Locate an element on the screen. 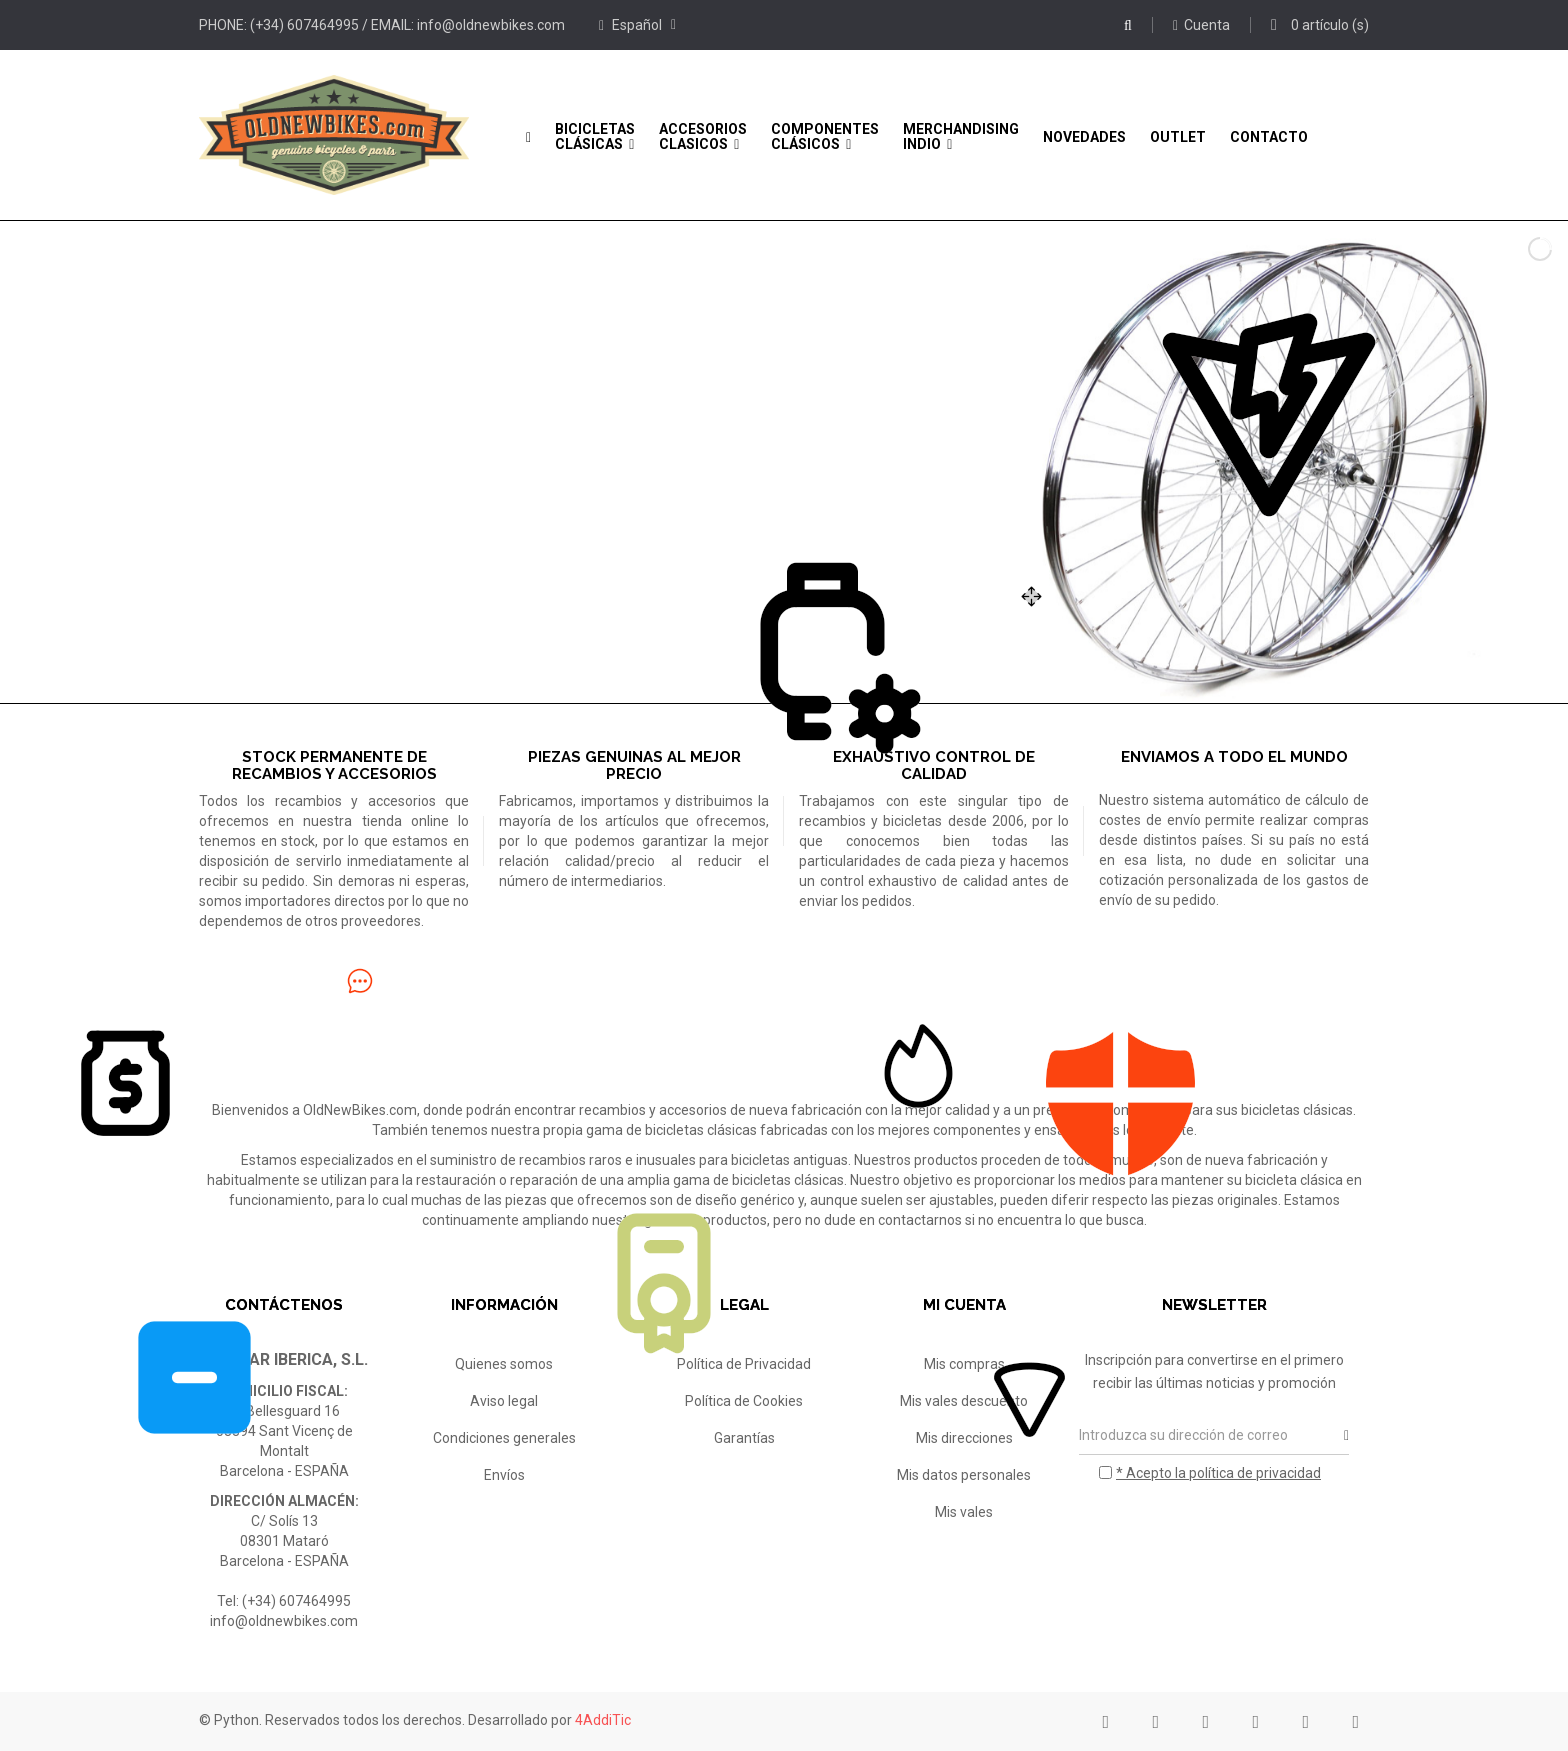  open chat or messaging is located at coordinates (360, 981).